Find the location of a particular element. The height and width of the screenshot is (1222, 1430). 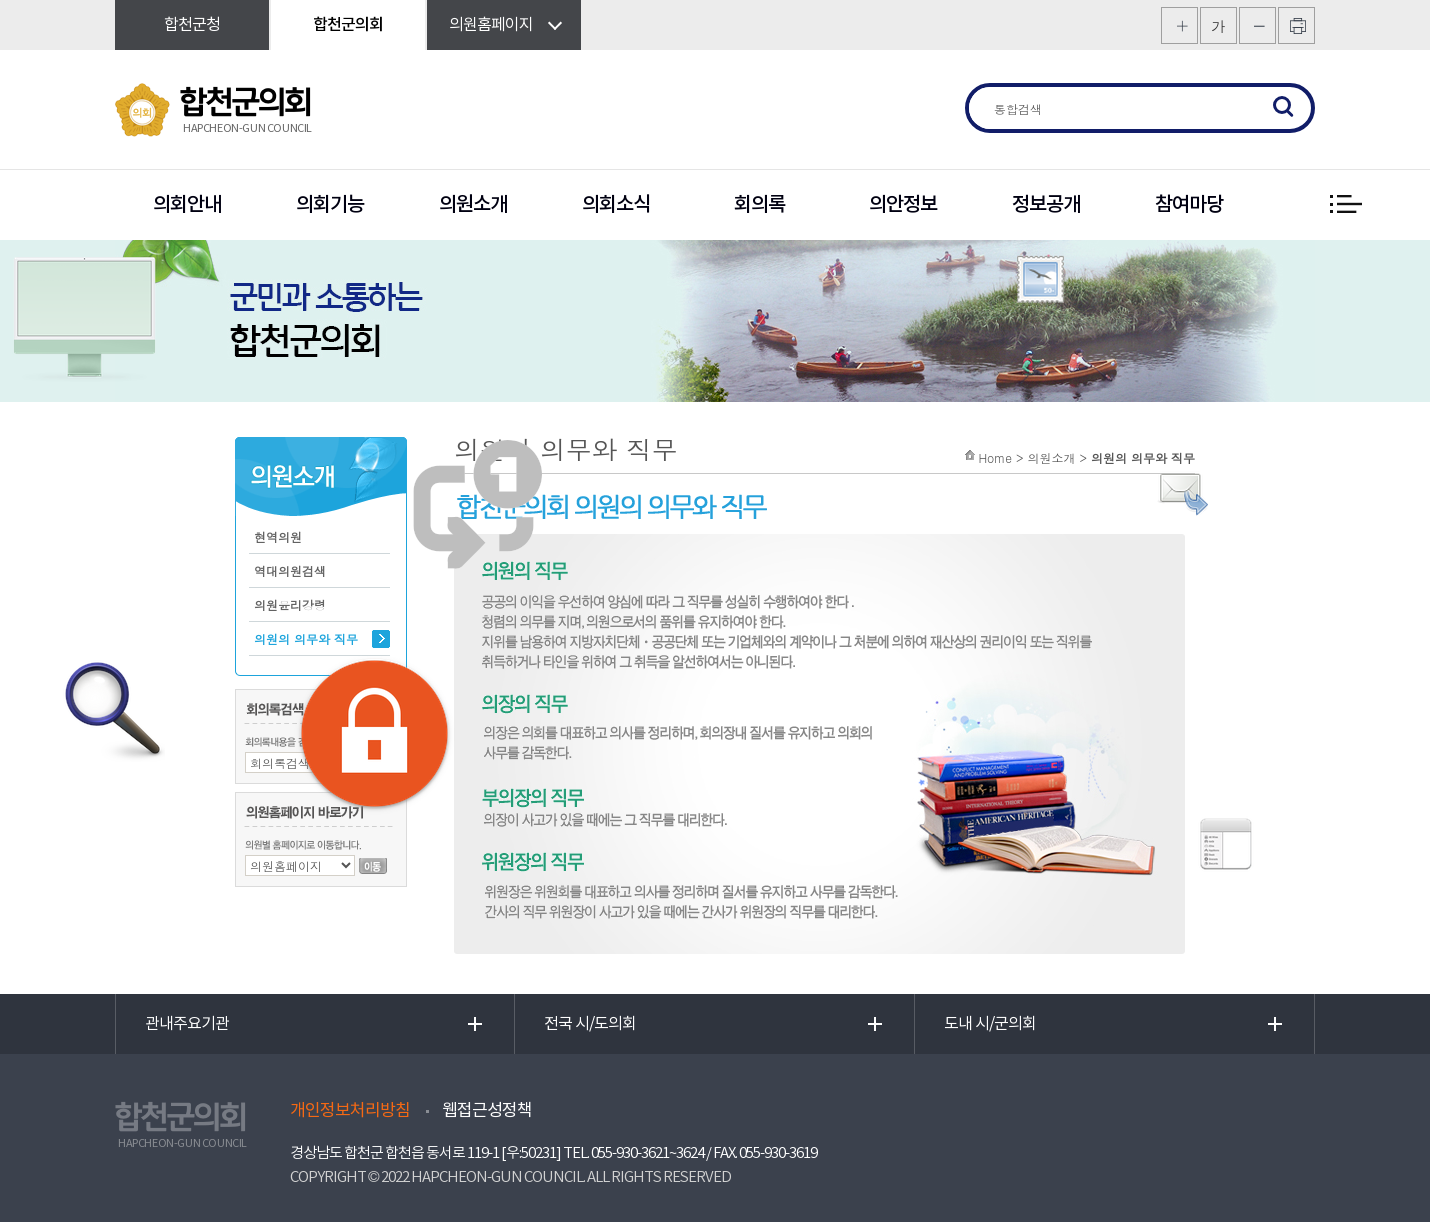

forward this email to another recipient is located at coordinates (1182, 490).